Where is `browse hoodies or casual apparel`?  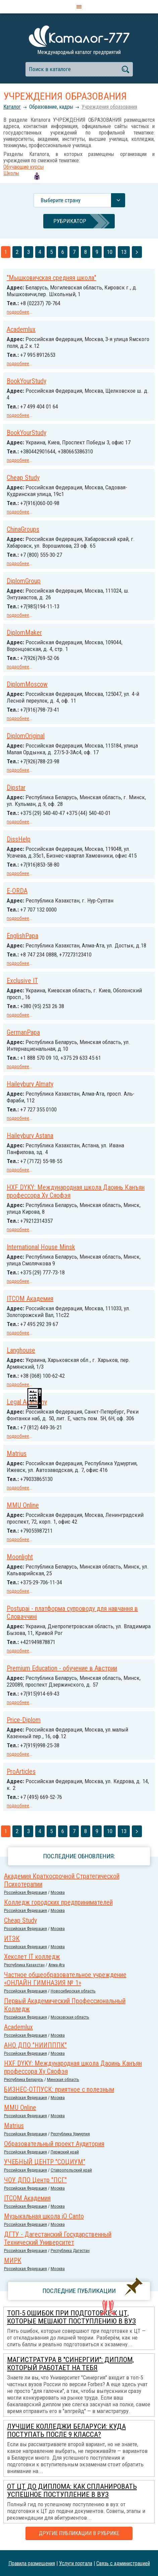
browse hoodies or casual apparel is located at coordinates (37, 176).